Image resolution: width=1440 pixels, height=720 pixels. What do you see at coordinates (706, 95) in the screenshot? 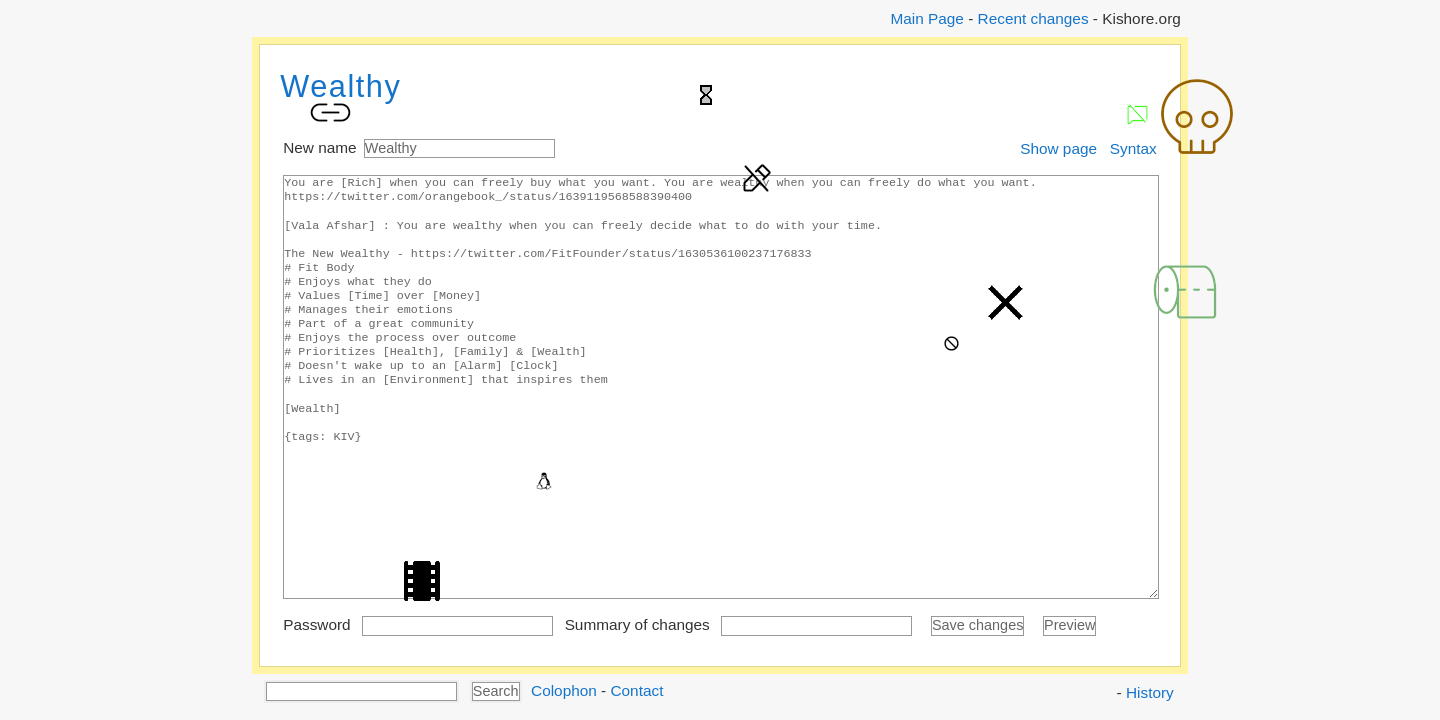
I see `indicates a process is waiting or pending` at bounding box center [706, 95].